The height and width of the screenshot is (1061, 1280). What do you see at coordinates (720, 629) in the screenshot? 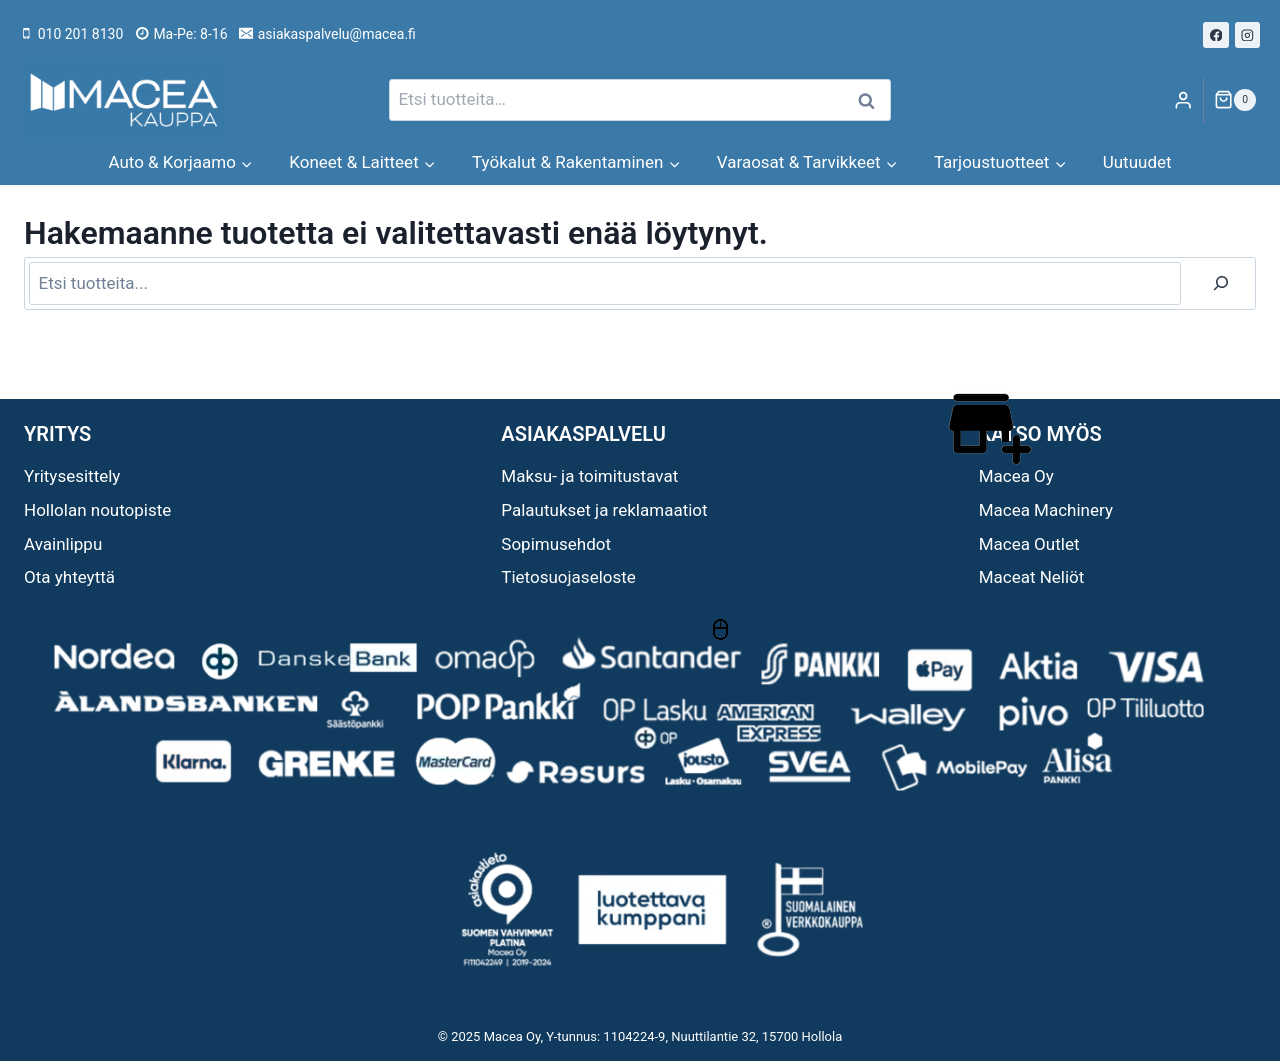
I see `mouse input device settings` at bounding box center [720, 629].